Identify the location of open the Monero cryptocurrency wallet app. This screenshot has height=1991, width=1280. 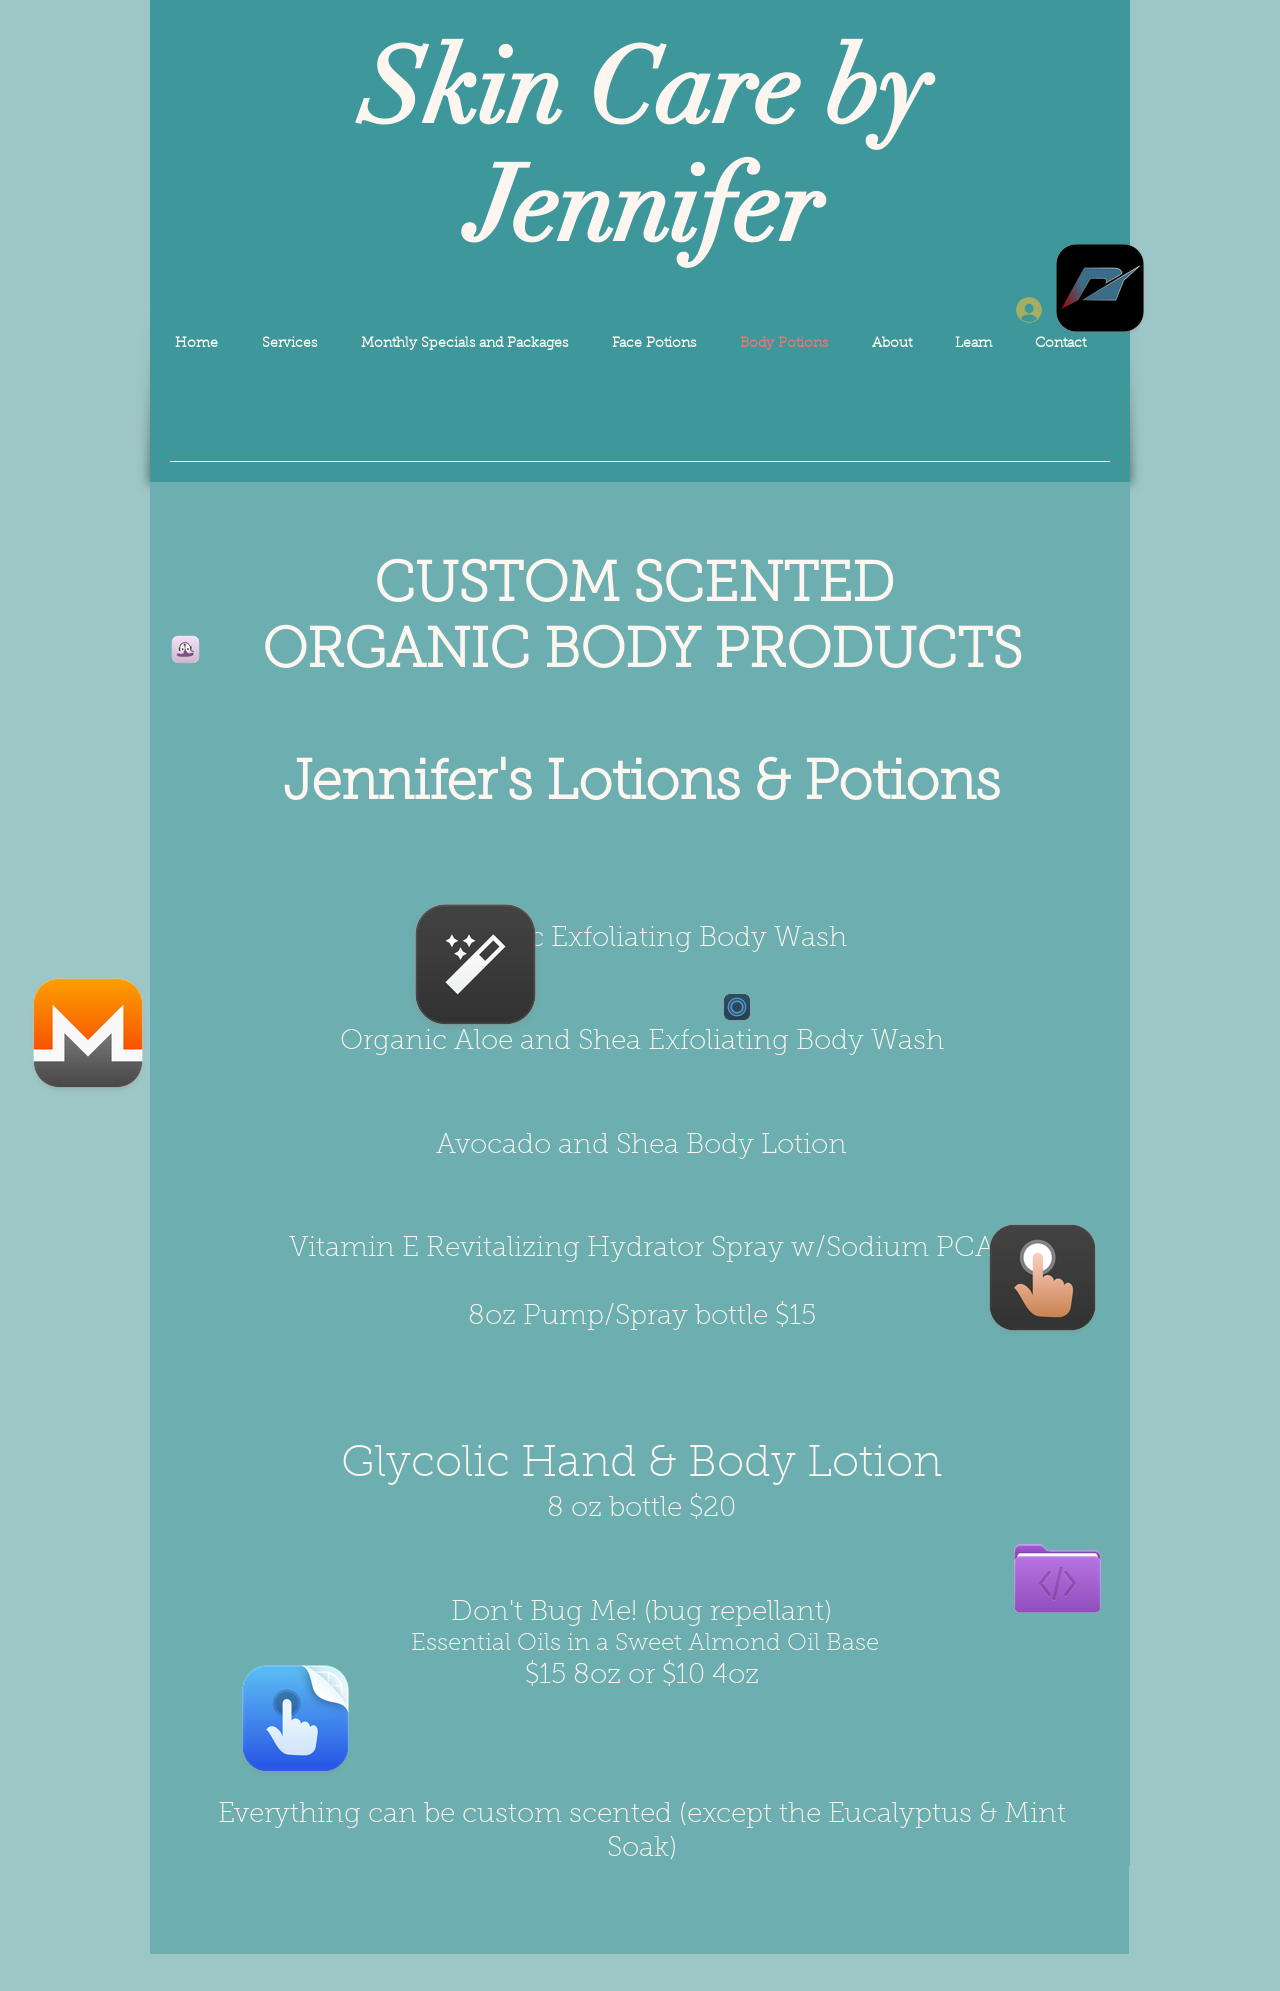
(88, 1033).